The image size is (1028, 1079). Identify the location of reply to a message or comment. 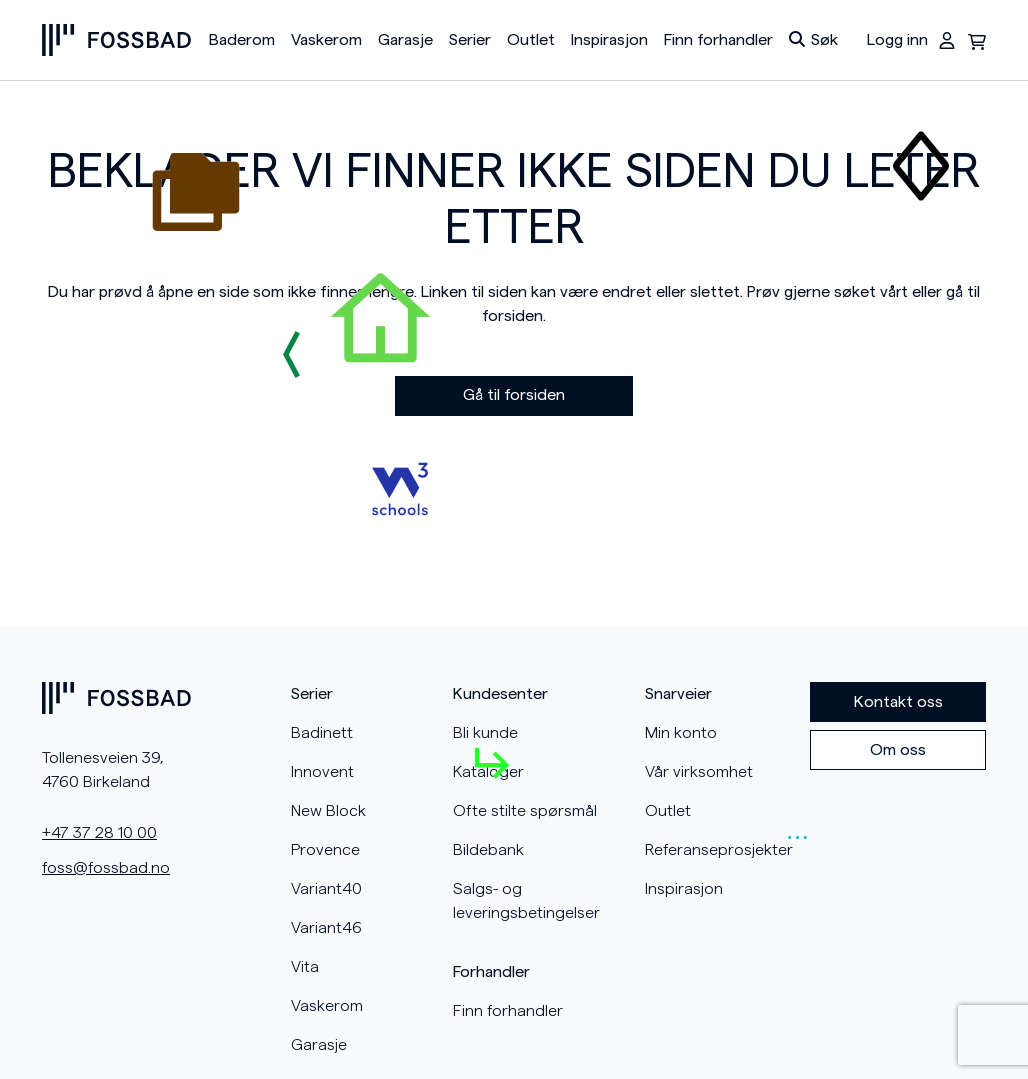
(490, 763).